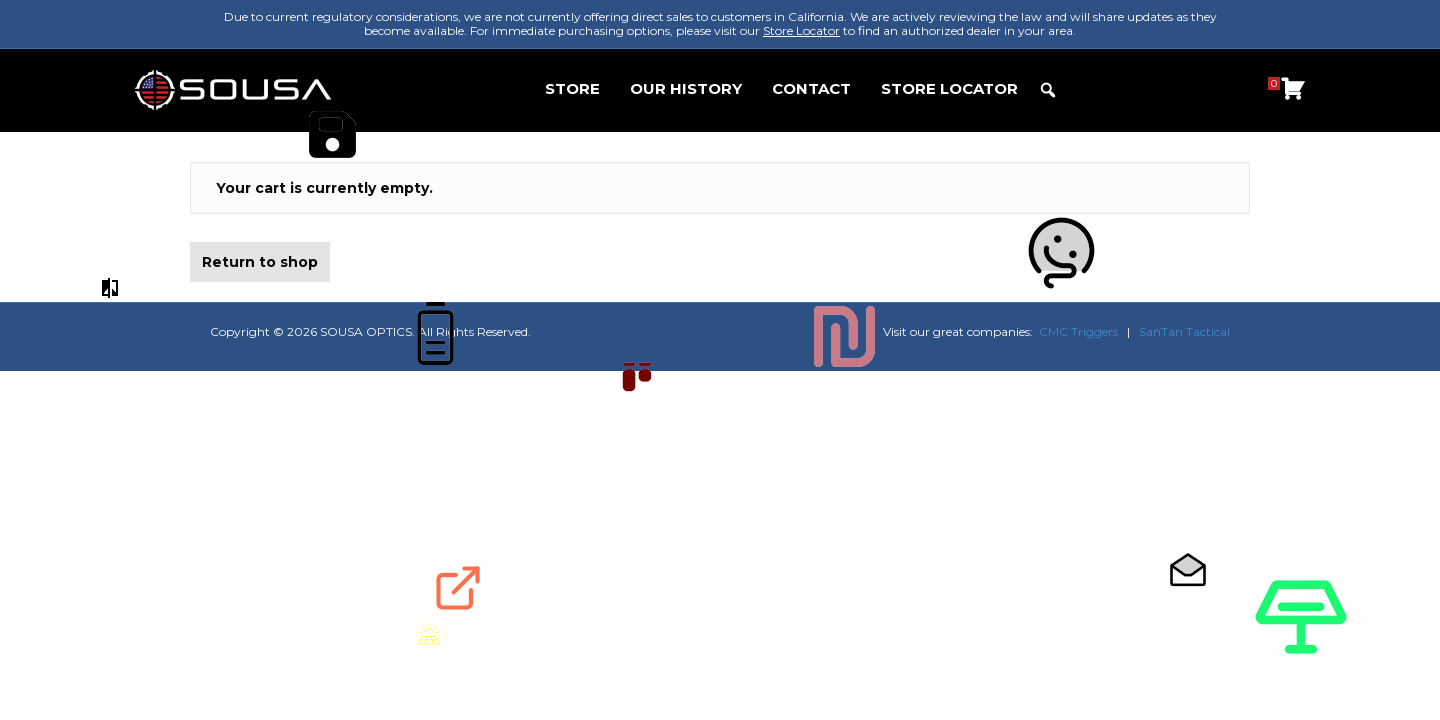 The image size is (1440, 720). I want to click on view open or read mail, so click(1188, 571).